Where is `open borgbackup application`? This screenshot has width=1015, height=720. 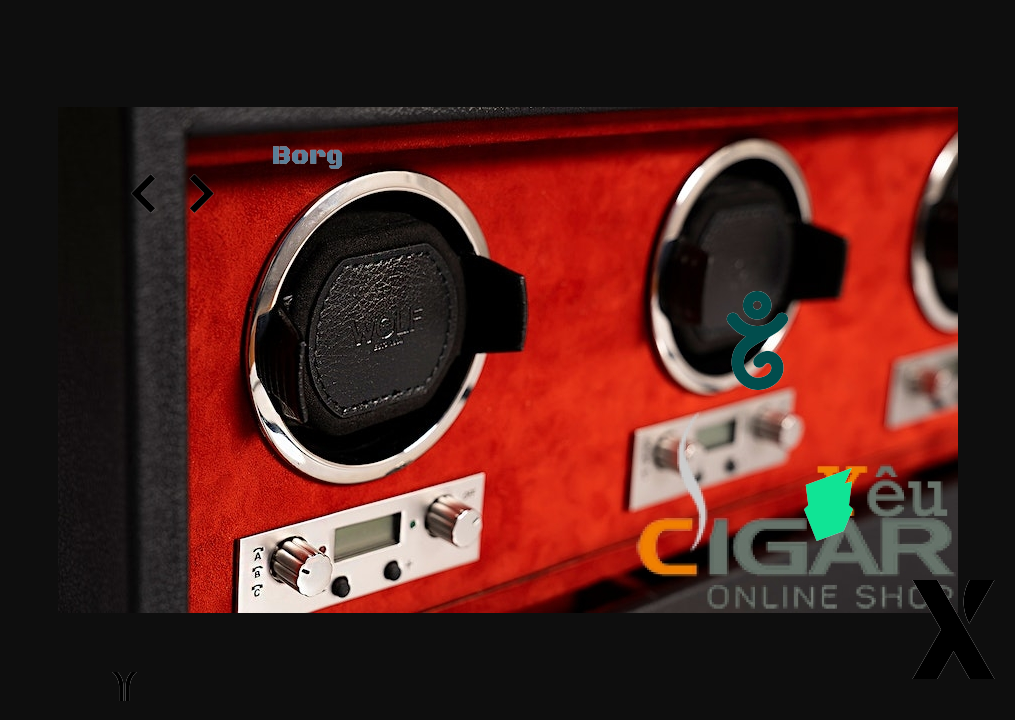
open borgbackup application is located at coordinates (307, 157).